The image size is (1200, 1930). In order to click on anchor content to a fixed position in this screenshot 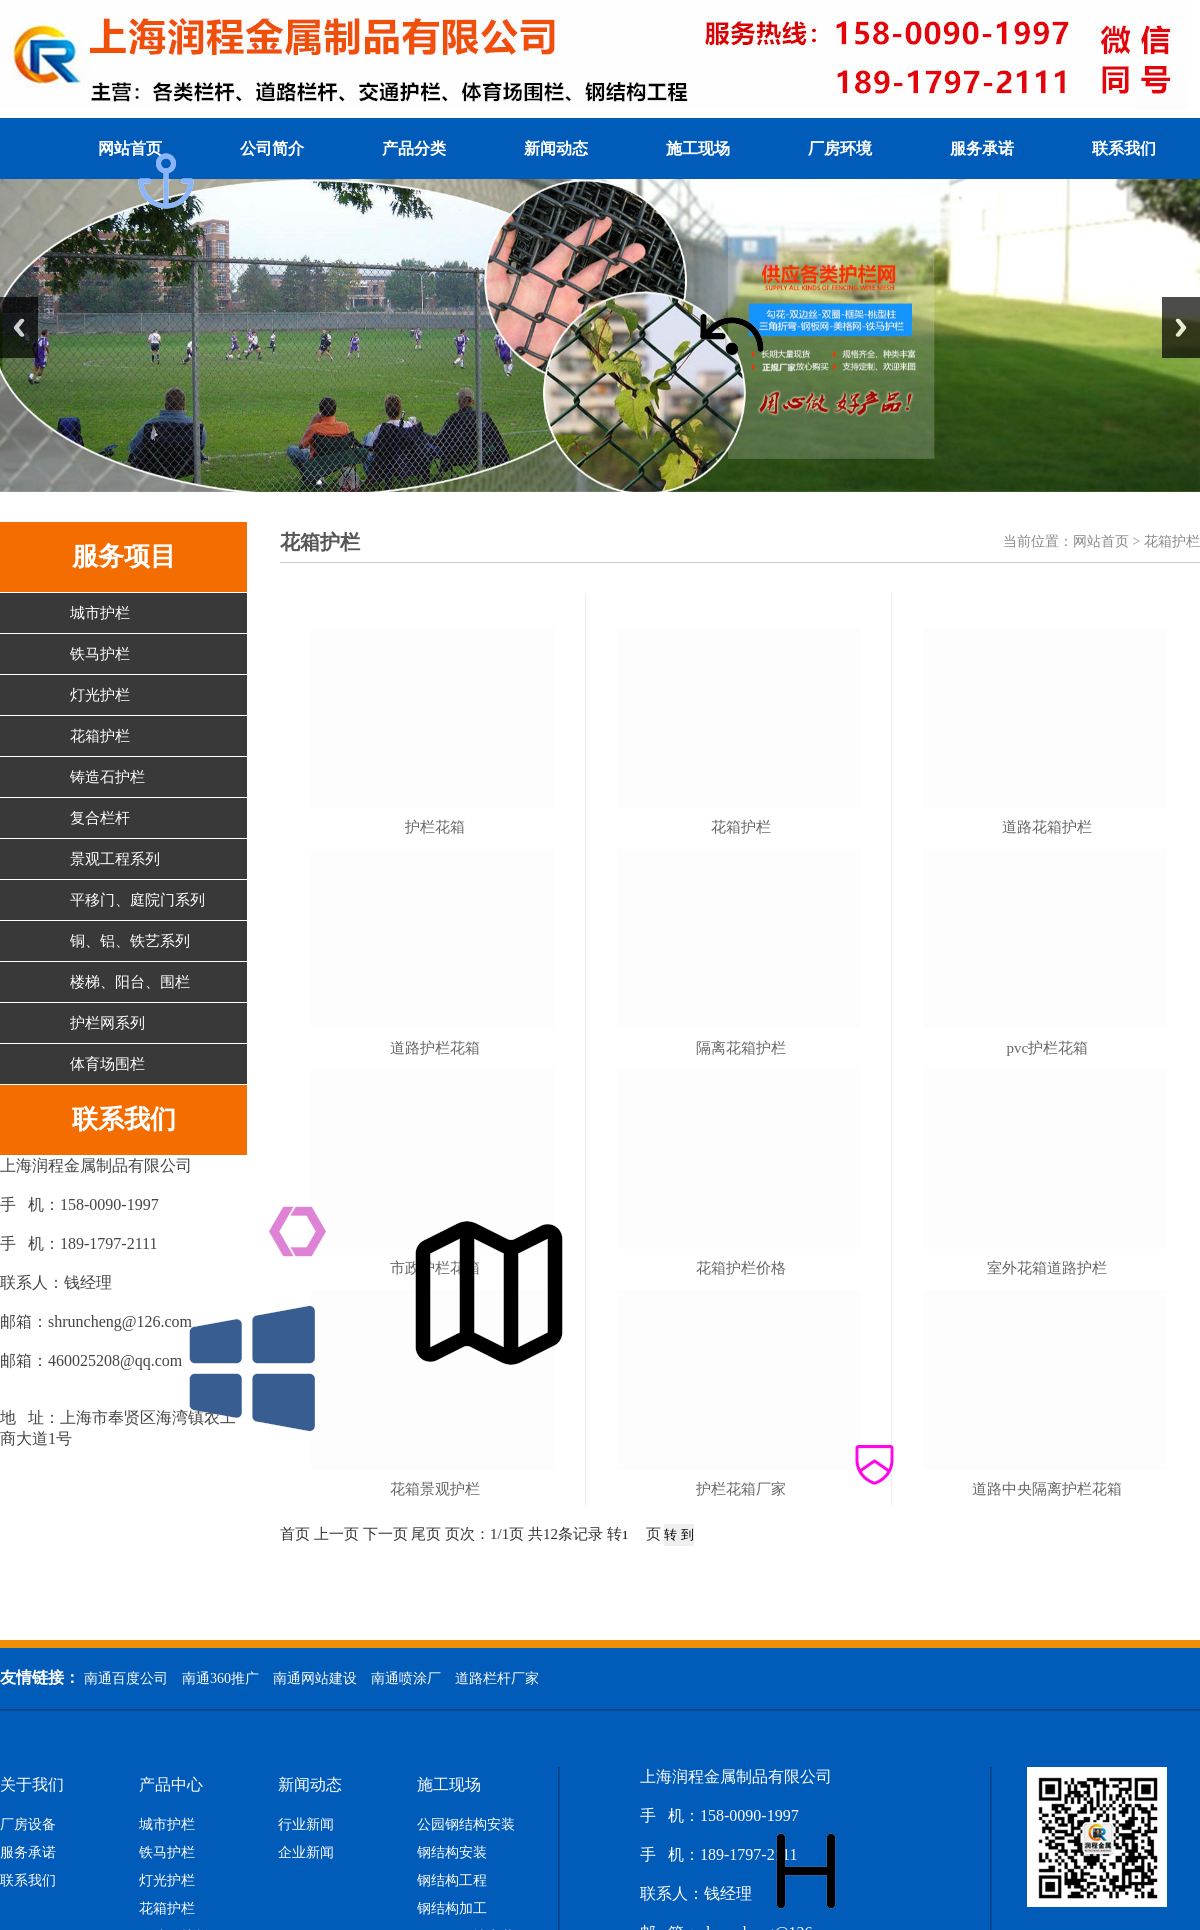, I will do `click(166, 181)`.